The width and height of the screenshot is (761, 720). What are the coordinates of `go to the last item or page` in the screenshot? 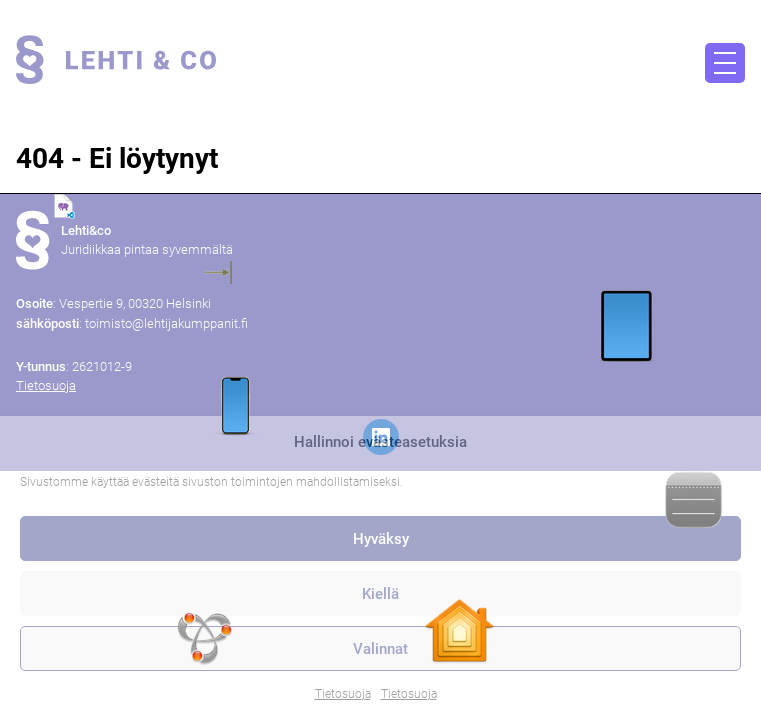 It's located at (218, 272).